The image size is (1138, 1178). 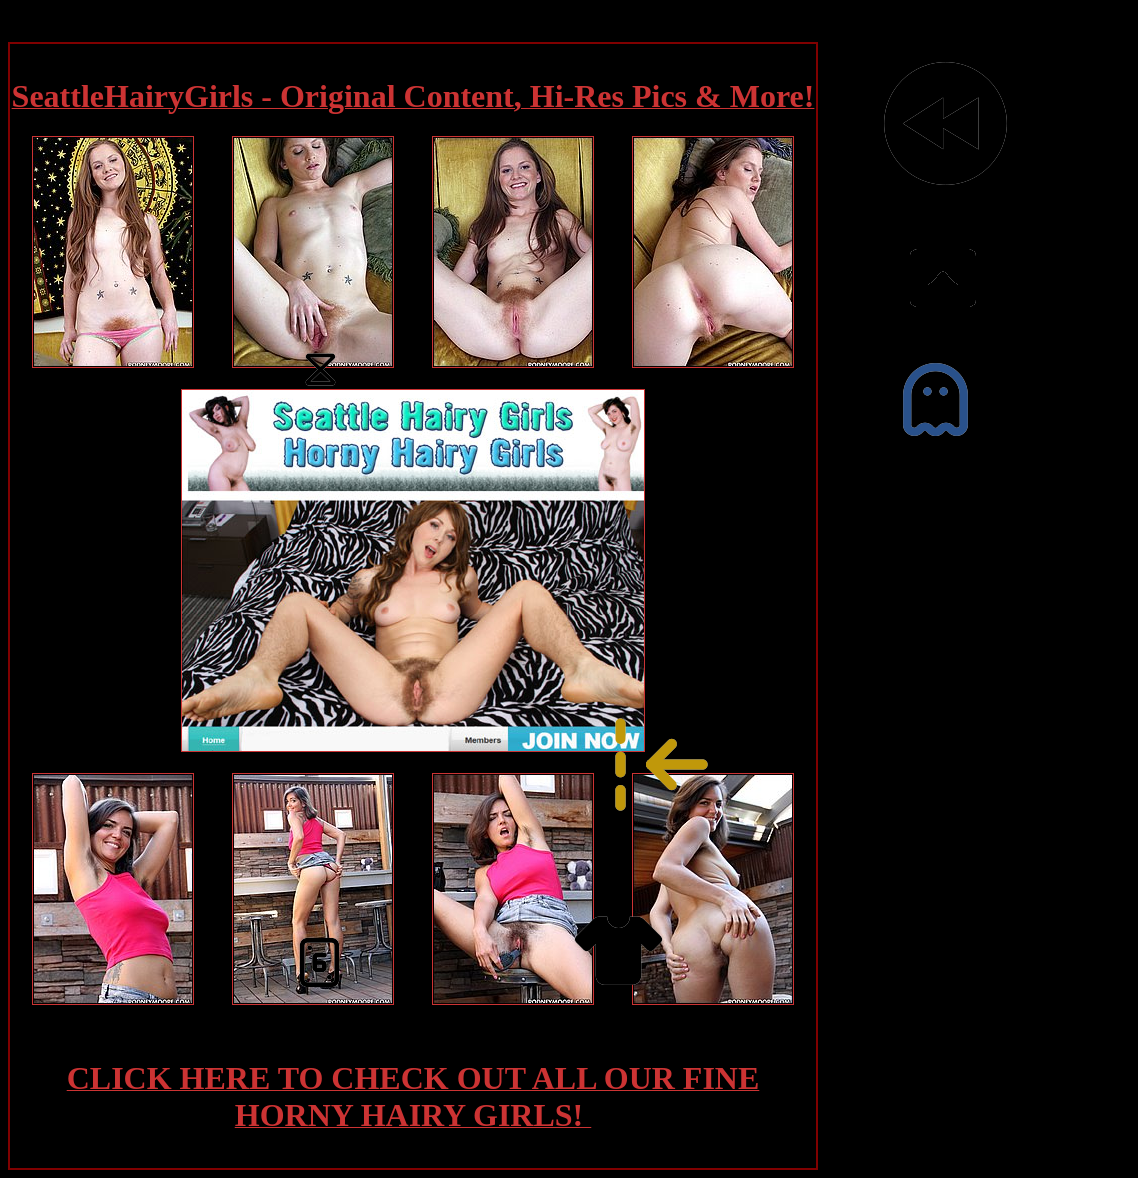 I want to click on rewind or skip to previous track, so click(x=945, y=123).